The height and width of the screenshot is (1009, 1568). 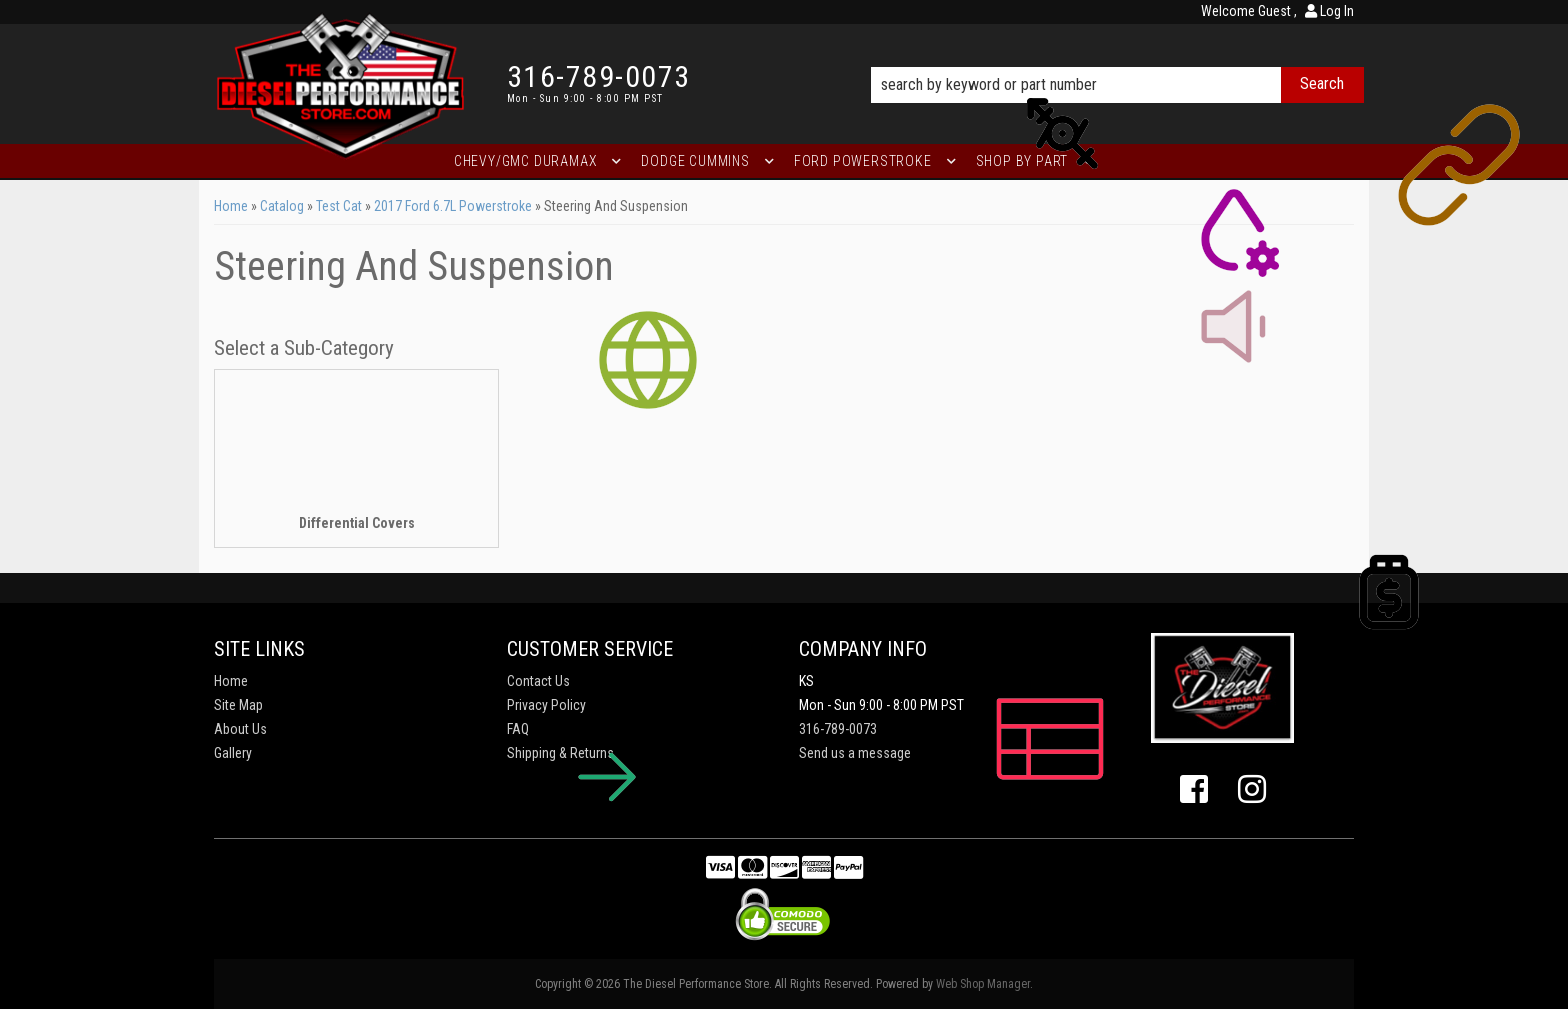 I want to click on configure water or liquid settings, so click(x=1234, y=230).